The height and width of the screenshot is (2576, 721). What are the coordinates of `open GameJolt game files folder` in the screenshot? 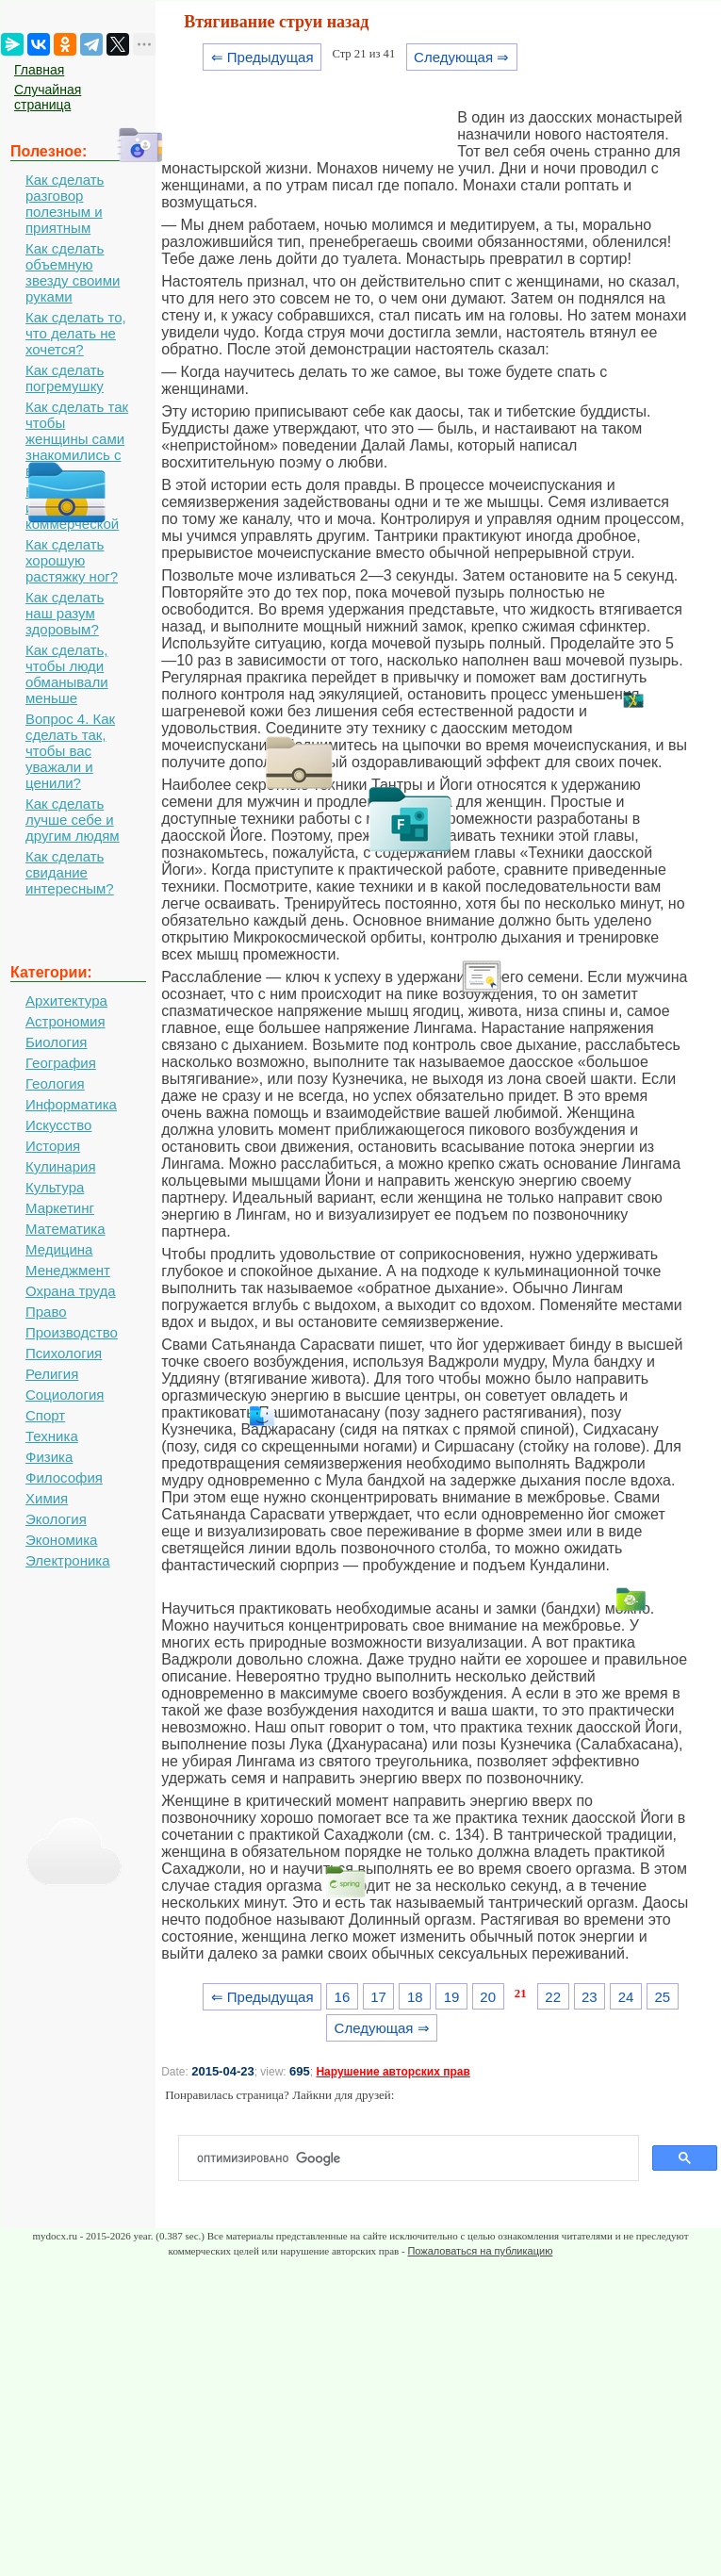 It's located at (631, 1600).